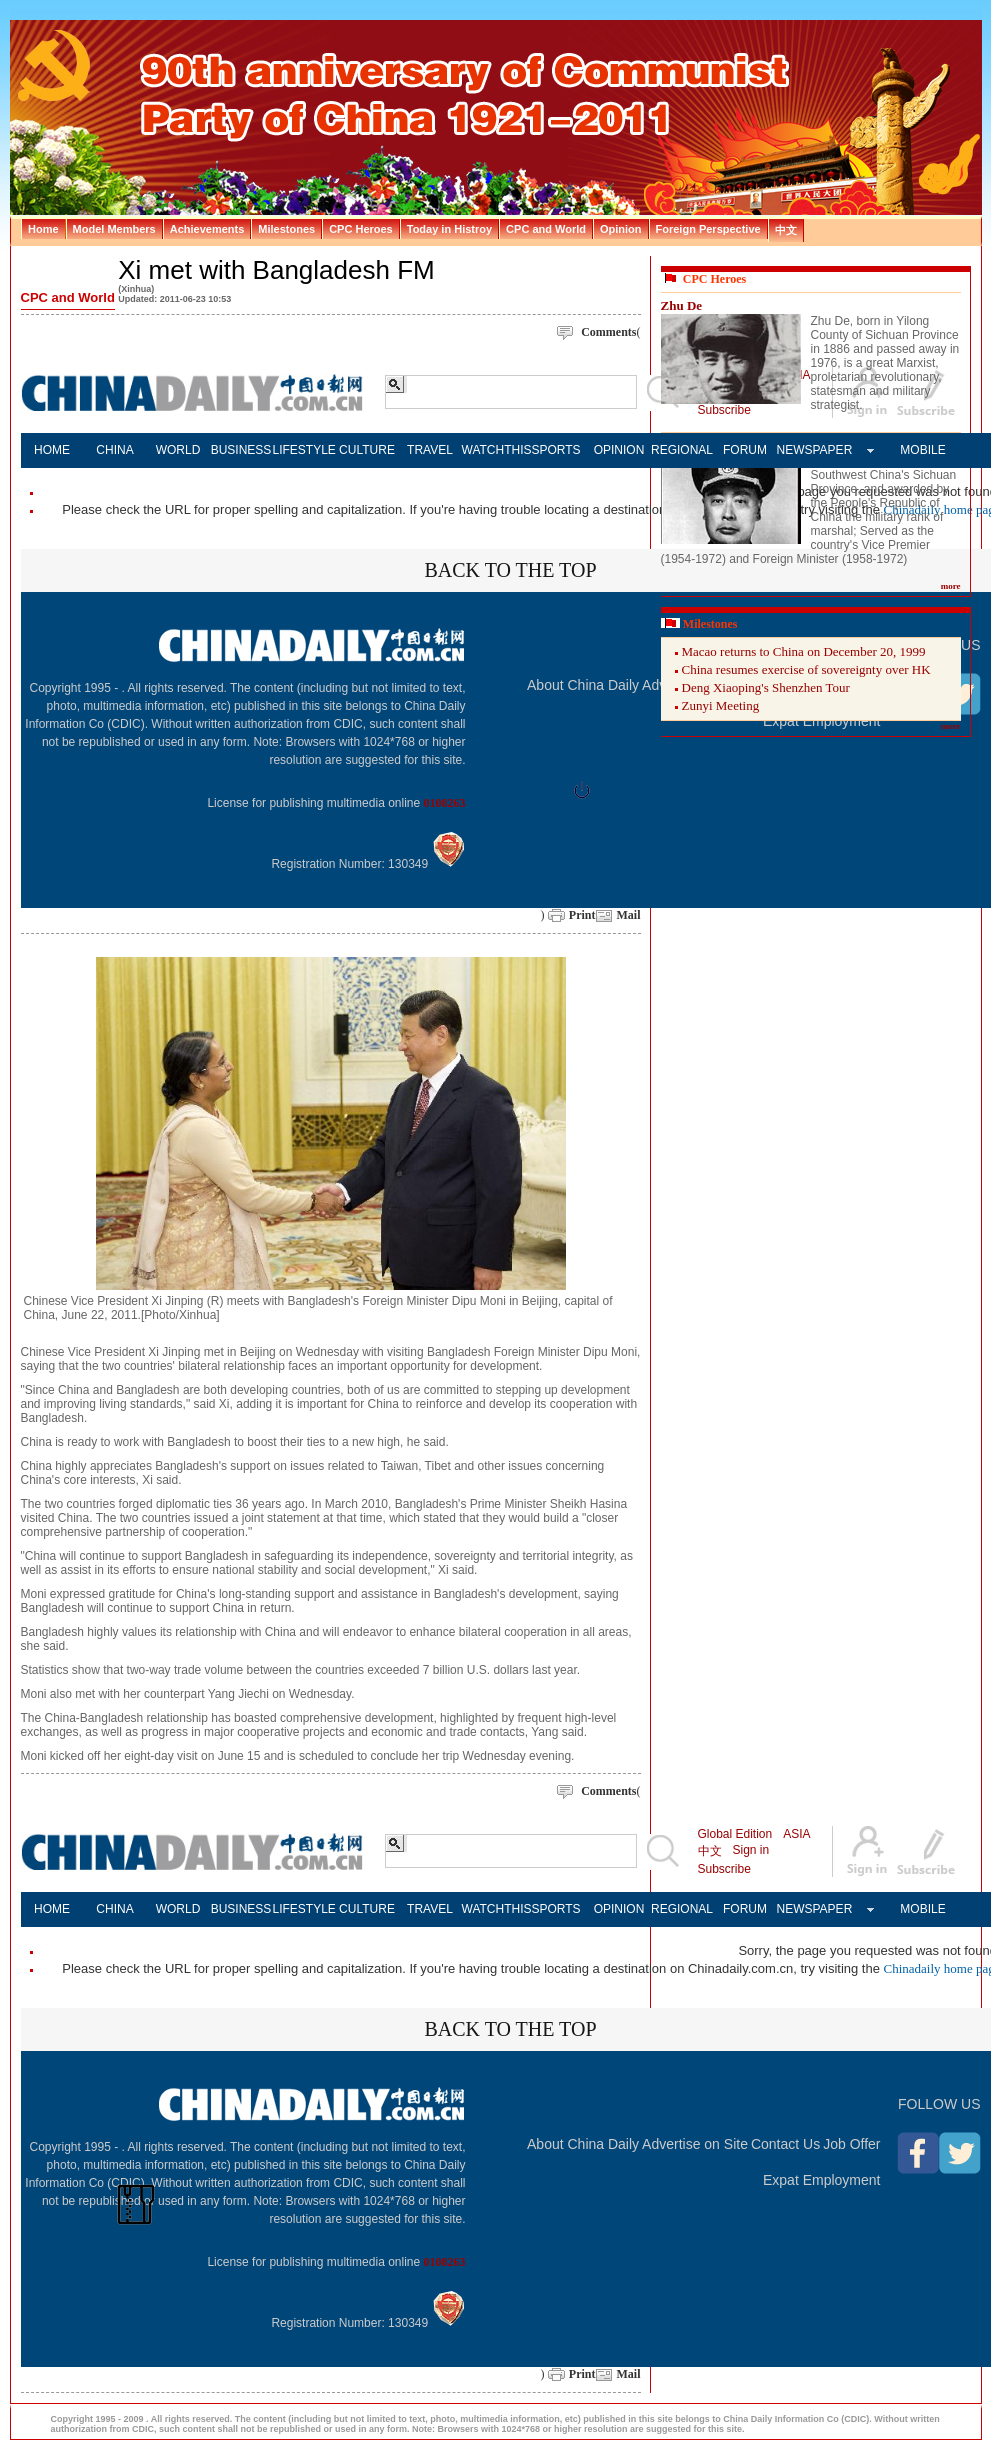 This screenshot has height=2450, width=991. What do you see at coordinates (582, 790) in the screenshot?
I see `turn device on or off` at bounding box center [582, 790].